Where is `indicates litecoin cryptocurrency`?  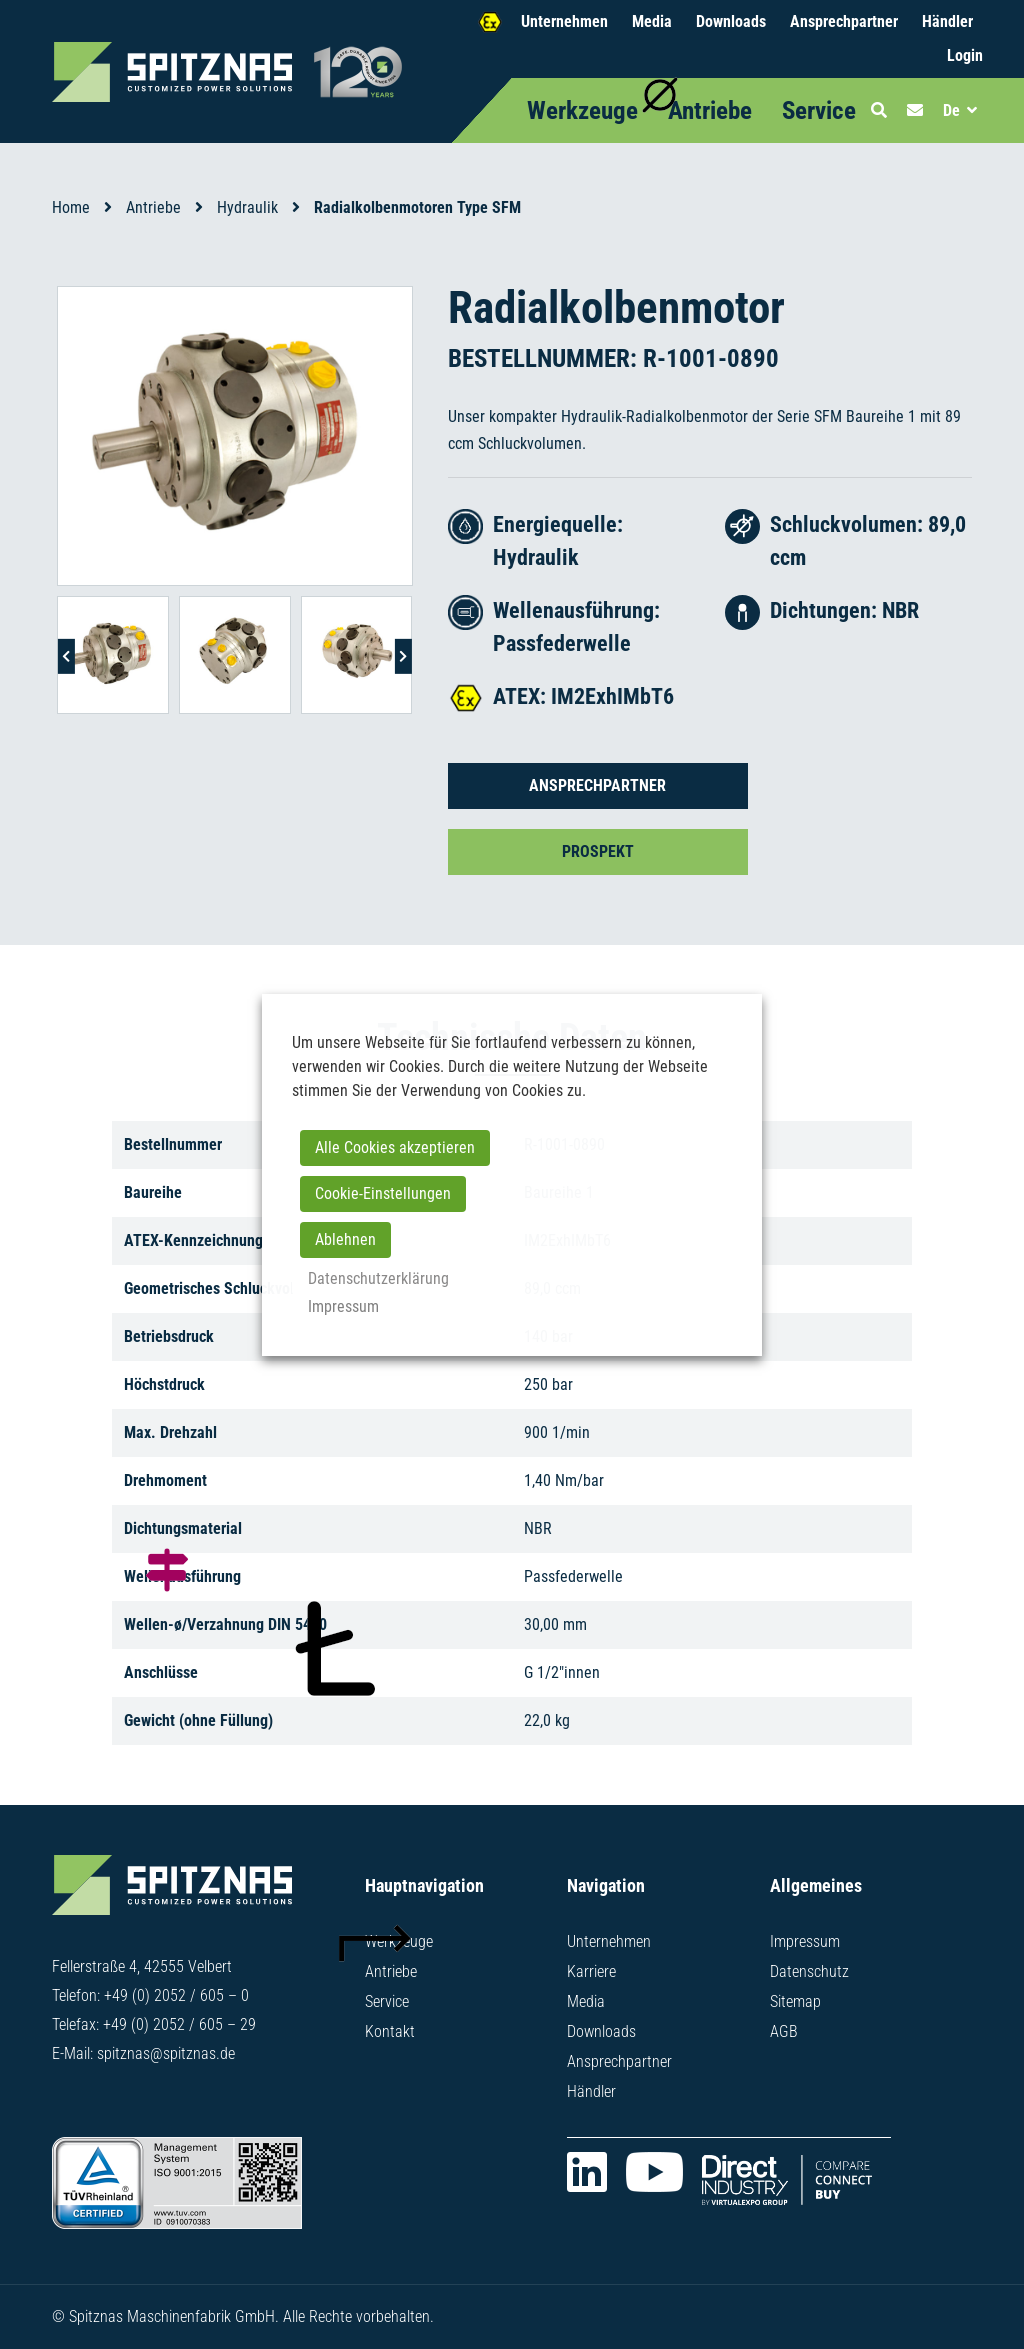
indicates litecoin cryptocurrency is located at coordinates (334, 1648).